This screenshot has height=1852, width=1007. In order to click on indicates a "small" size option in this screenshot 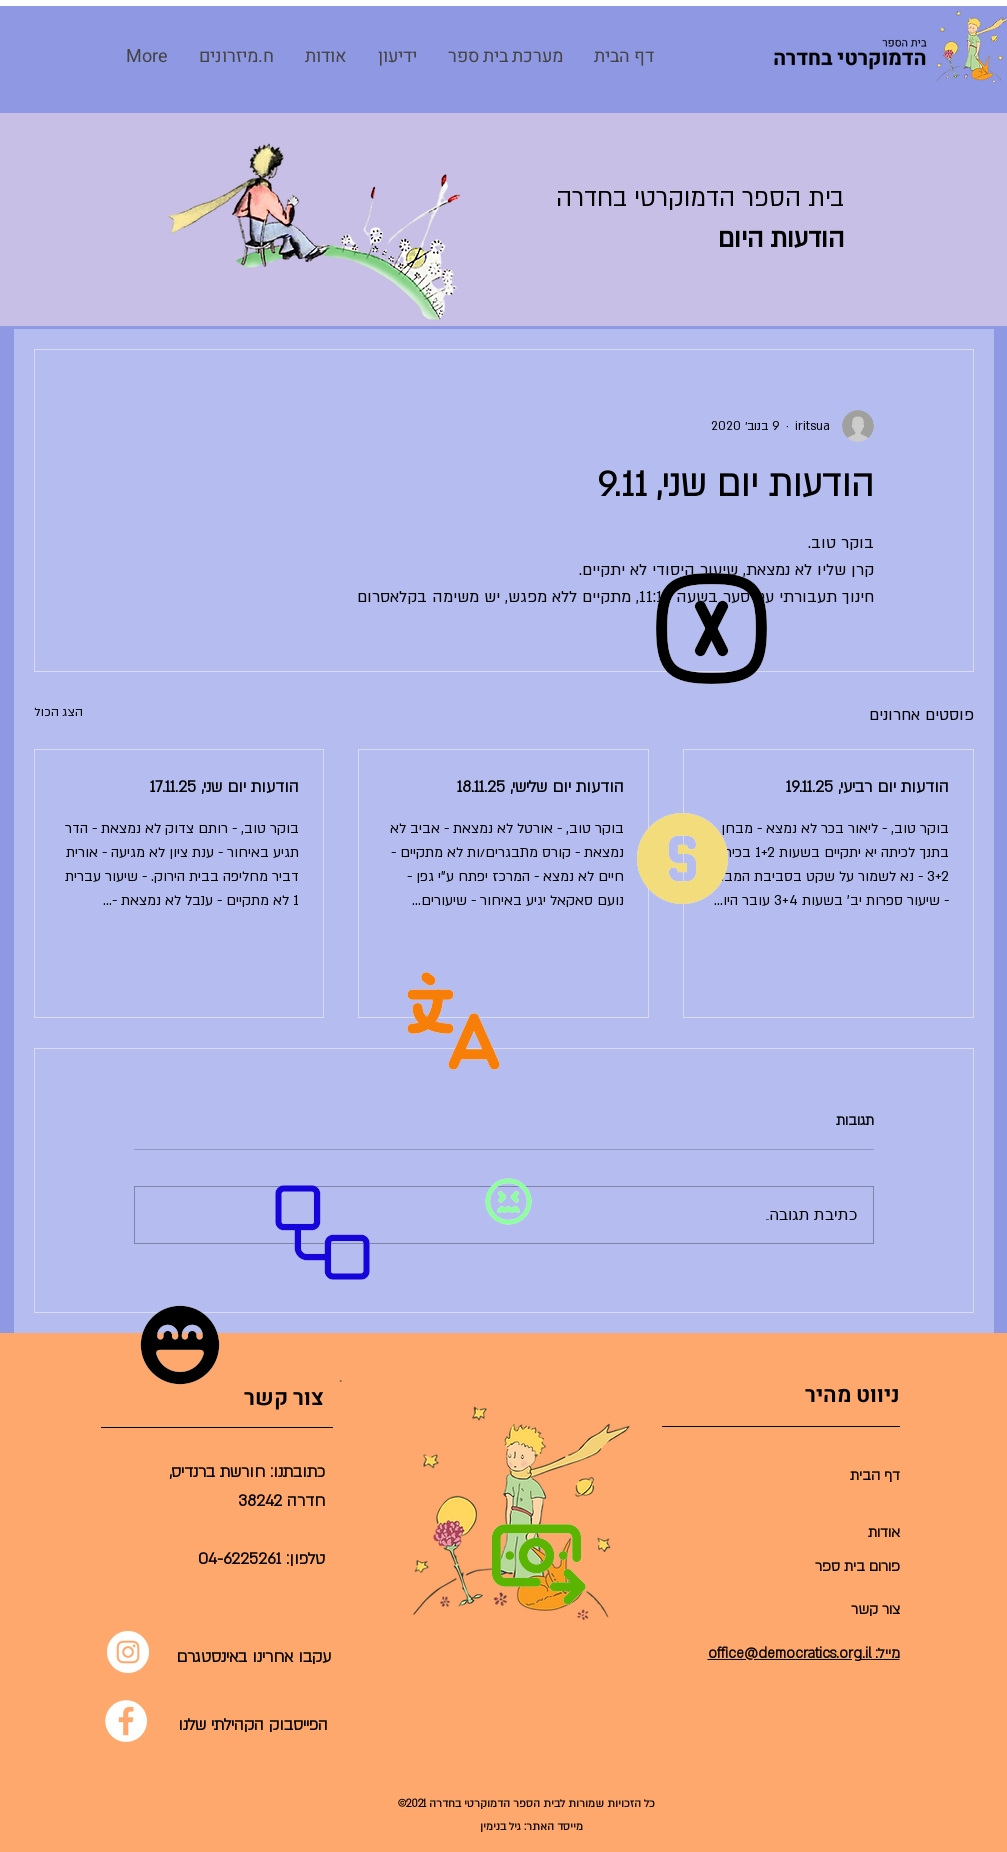, I will do `click(682, 858)`.